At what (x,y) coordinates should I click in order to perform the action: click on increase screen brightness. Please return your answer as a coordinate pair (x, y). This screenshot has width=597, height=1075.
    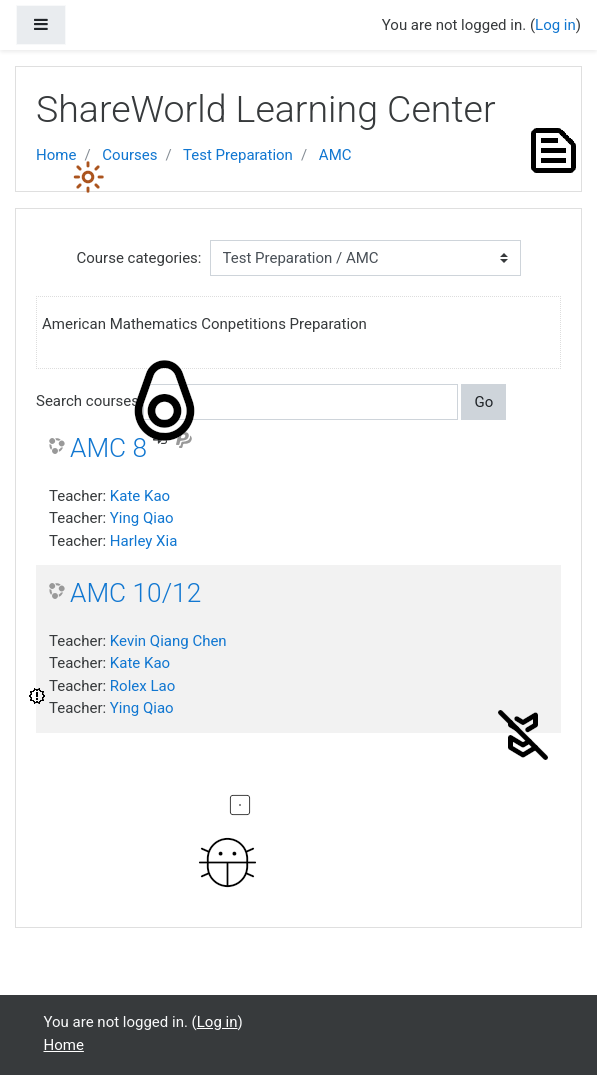
    Looking at the image, I should click on (88, 177).